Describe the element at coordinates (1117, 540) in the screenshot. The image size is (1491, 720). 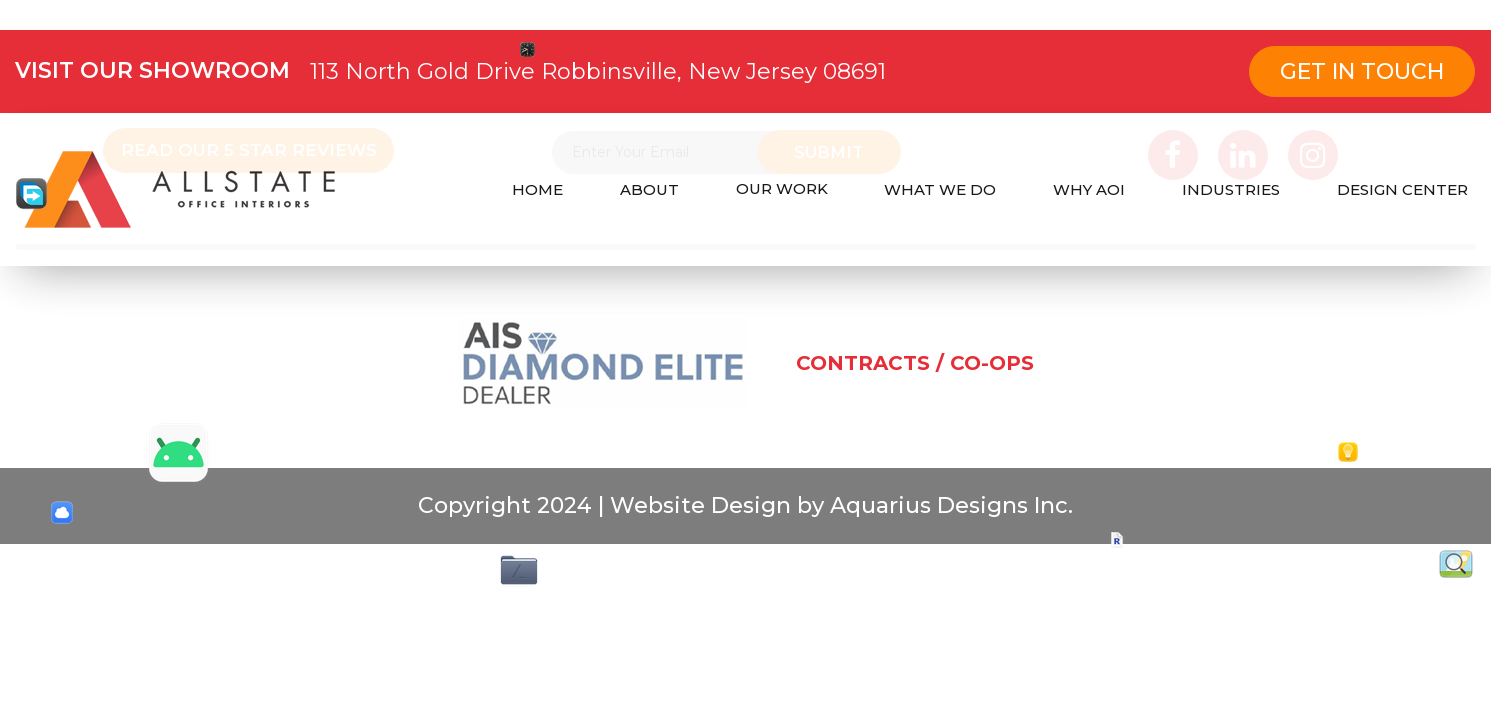
I see `an R programming language source file` at that location.